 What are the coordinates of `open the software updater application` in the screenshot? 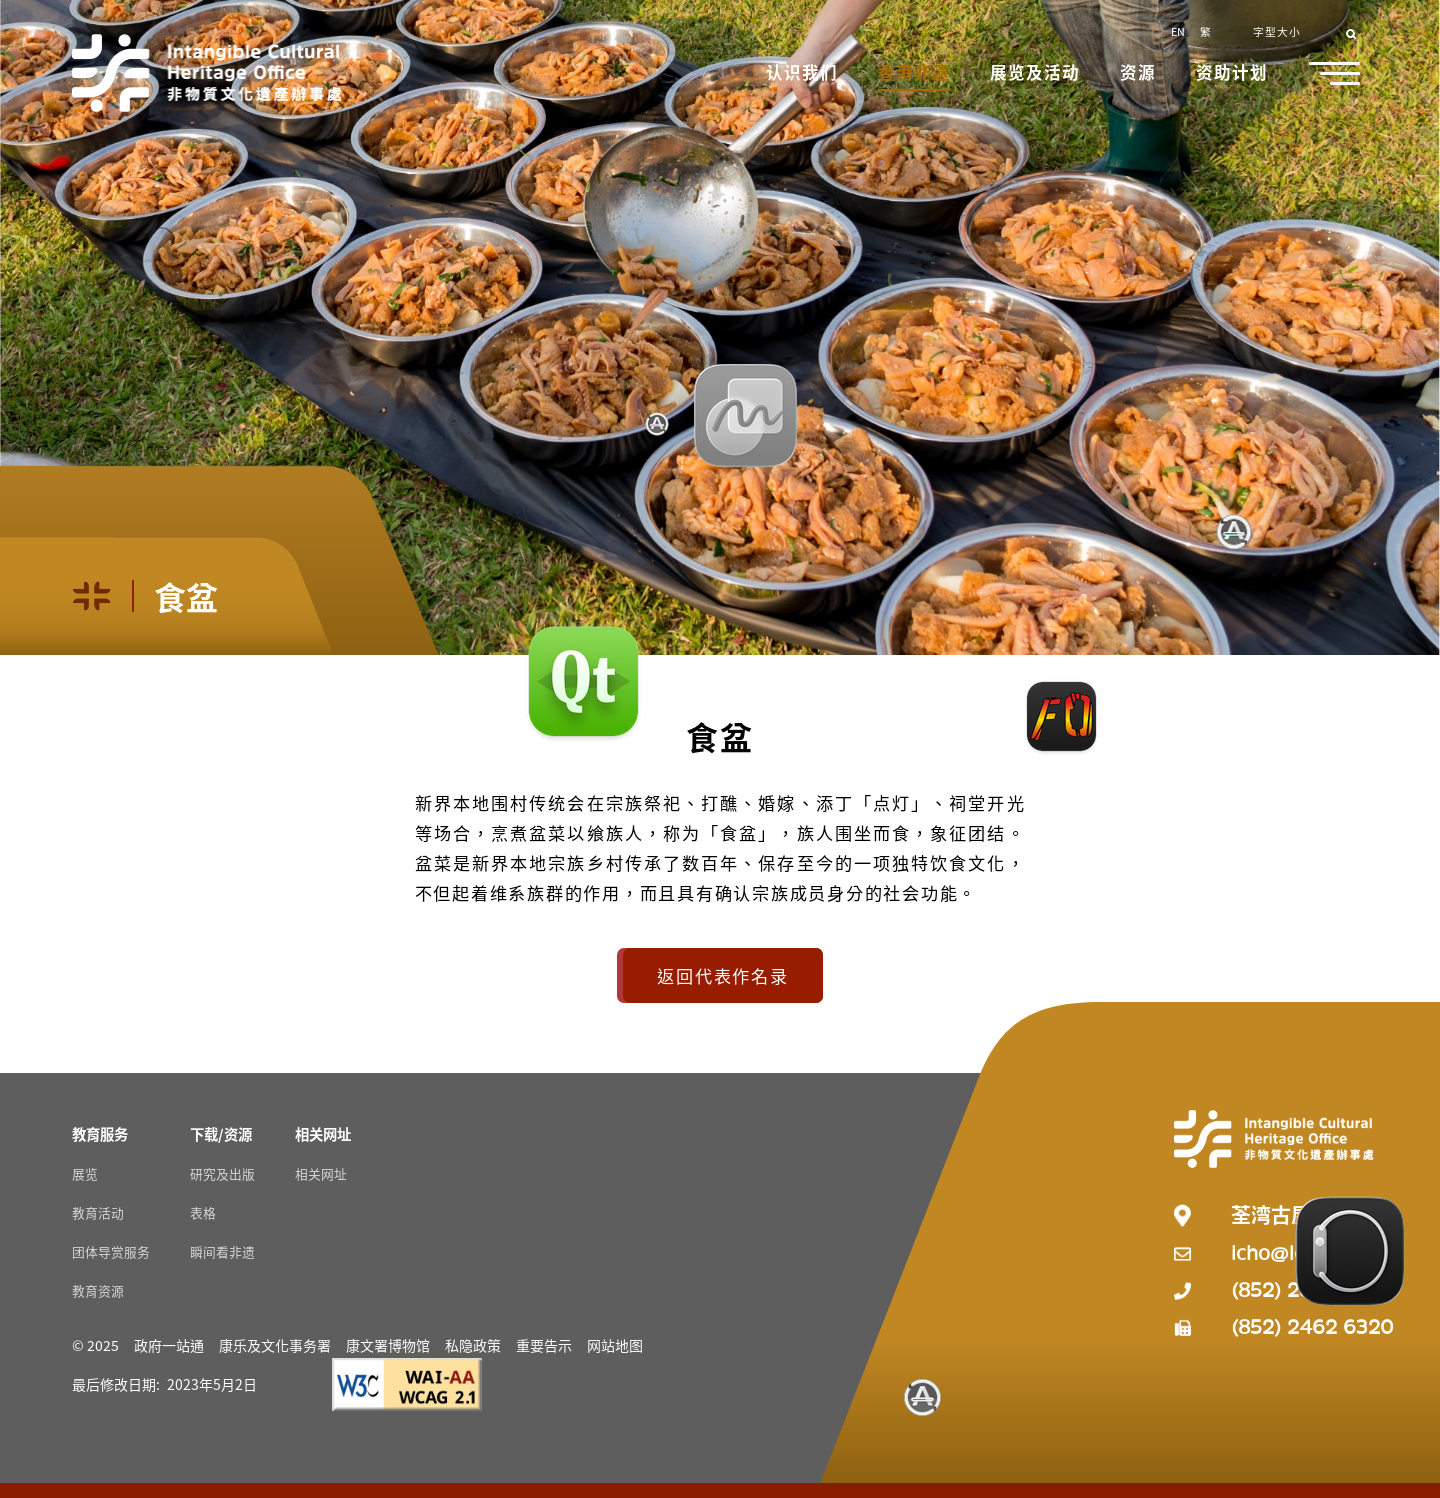 It's located at (922, 1397).